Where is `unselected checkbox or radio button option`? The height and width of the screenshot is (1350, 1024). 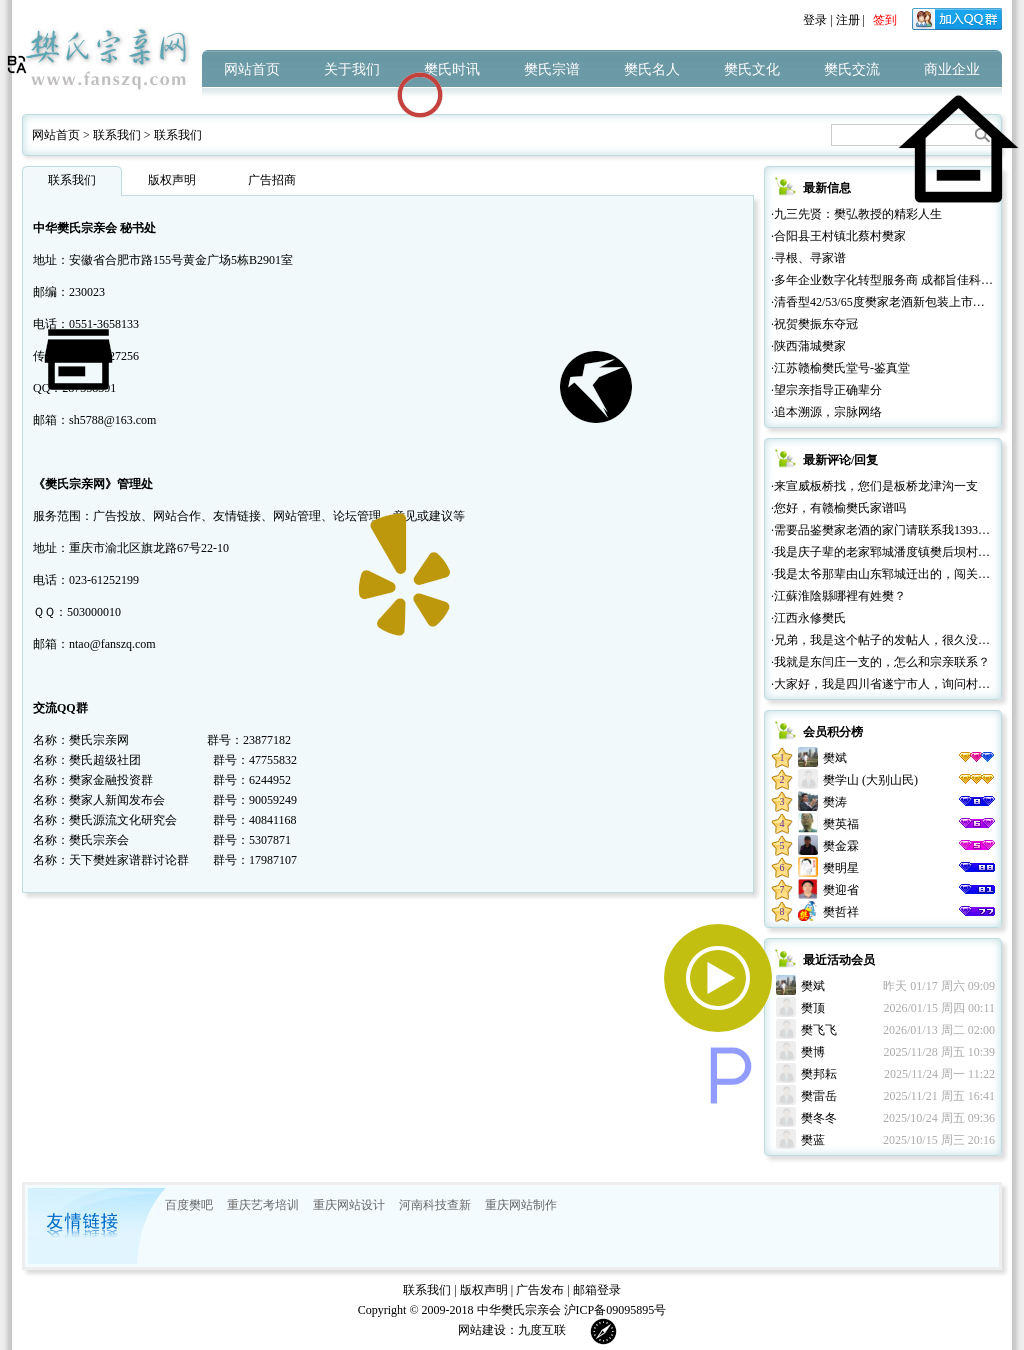 unselected checkbox or radio button option is located at coordinates (420, 95).